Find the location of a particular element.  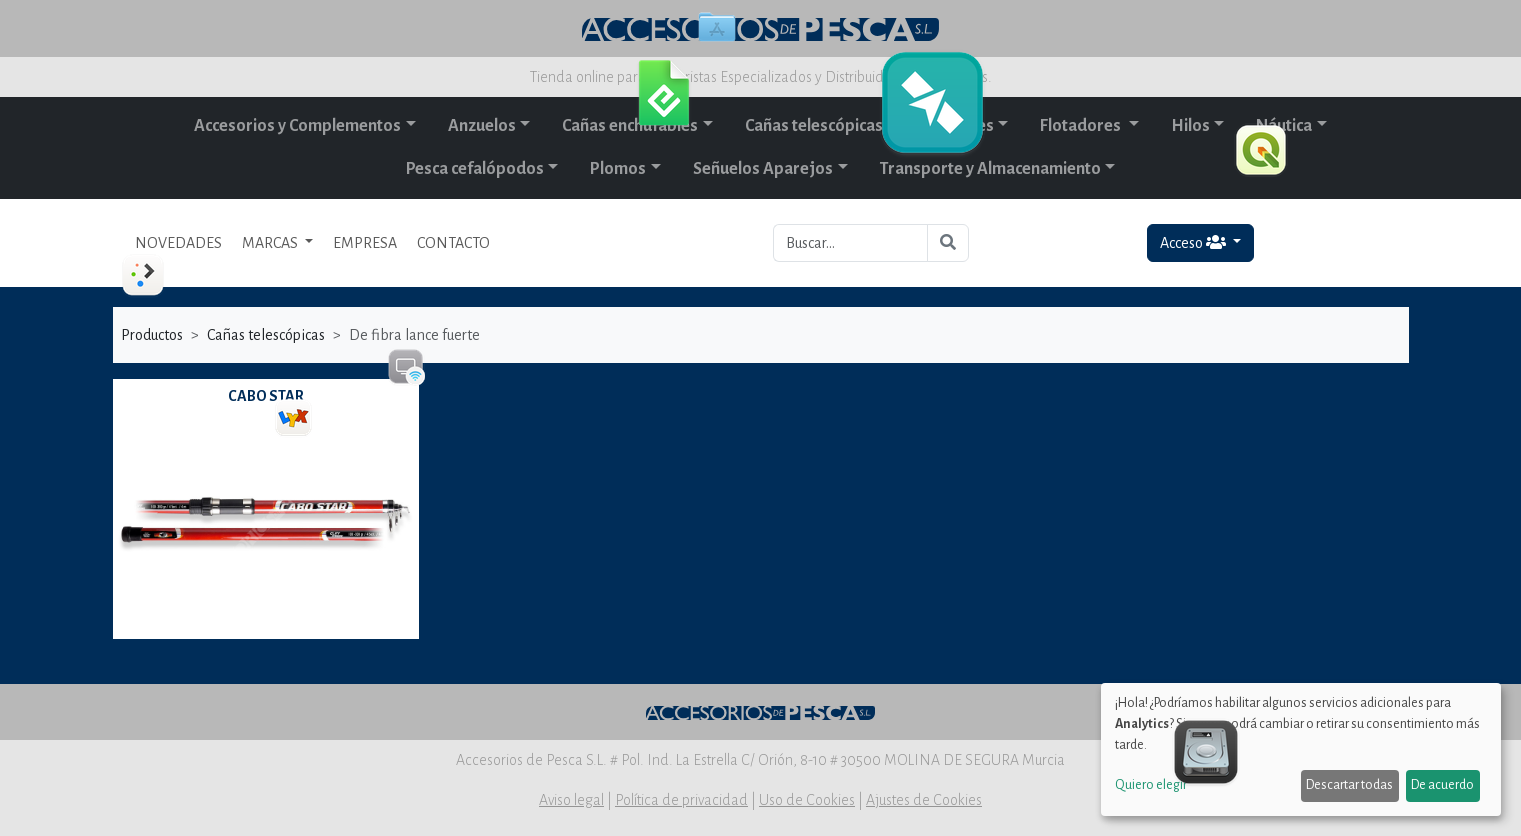

open qgis geographic information system application is located at coordinates (1261, 150).